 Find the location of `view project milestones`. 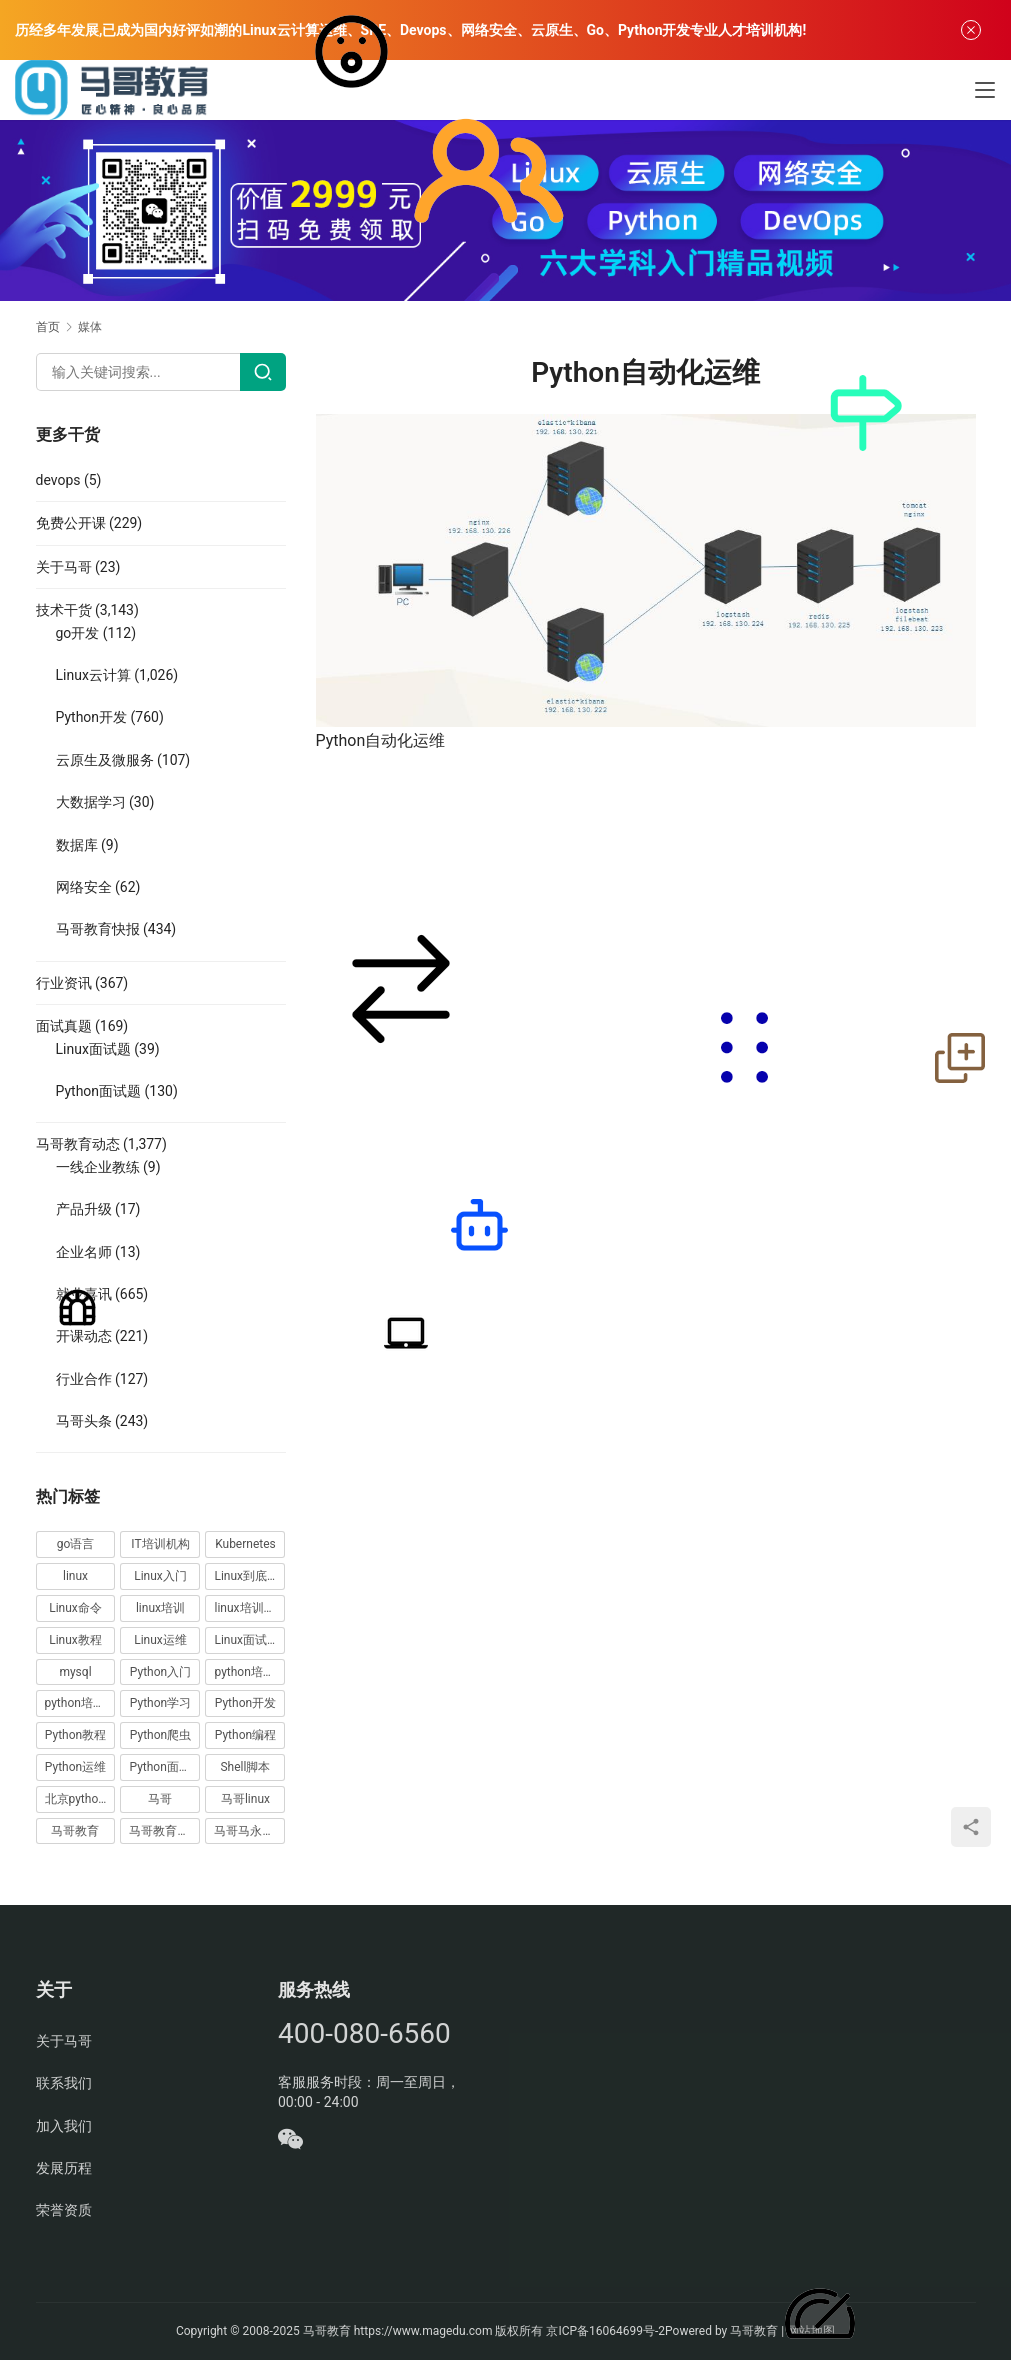

view project milestones is located at coordinates (864, 413).